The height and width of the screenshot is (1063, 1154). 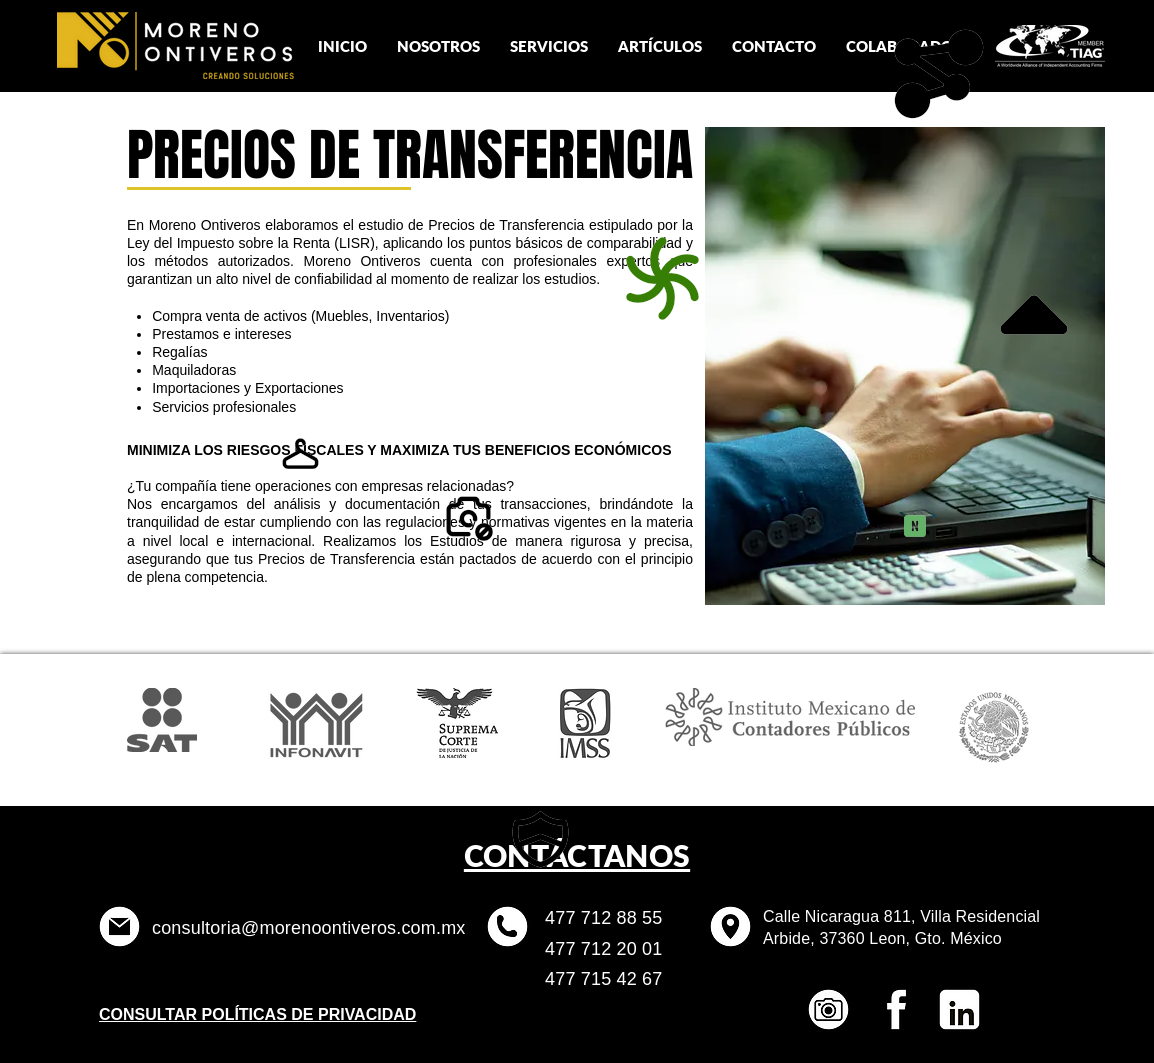 What do you see at coordinates (1034, 340) in the screenshot?
I see `sort items in ascending order` at bounding box center [1034, 340].